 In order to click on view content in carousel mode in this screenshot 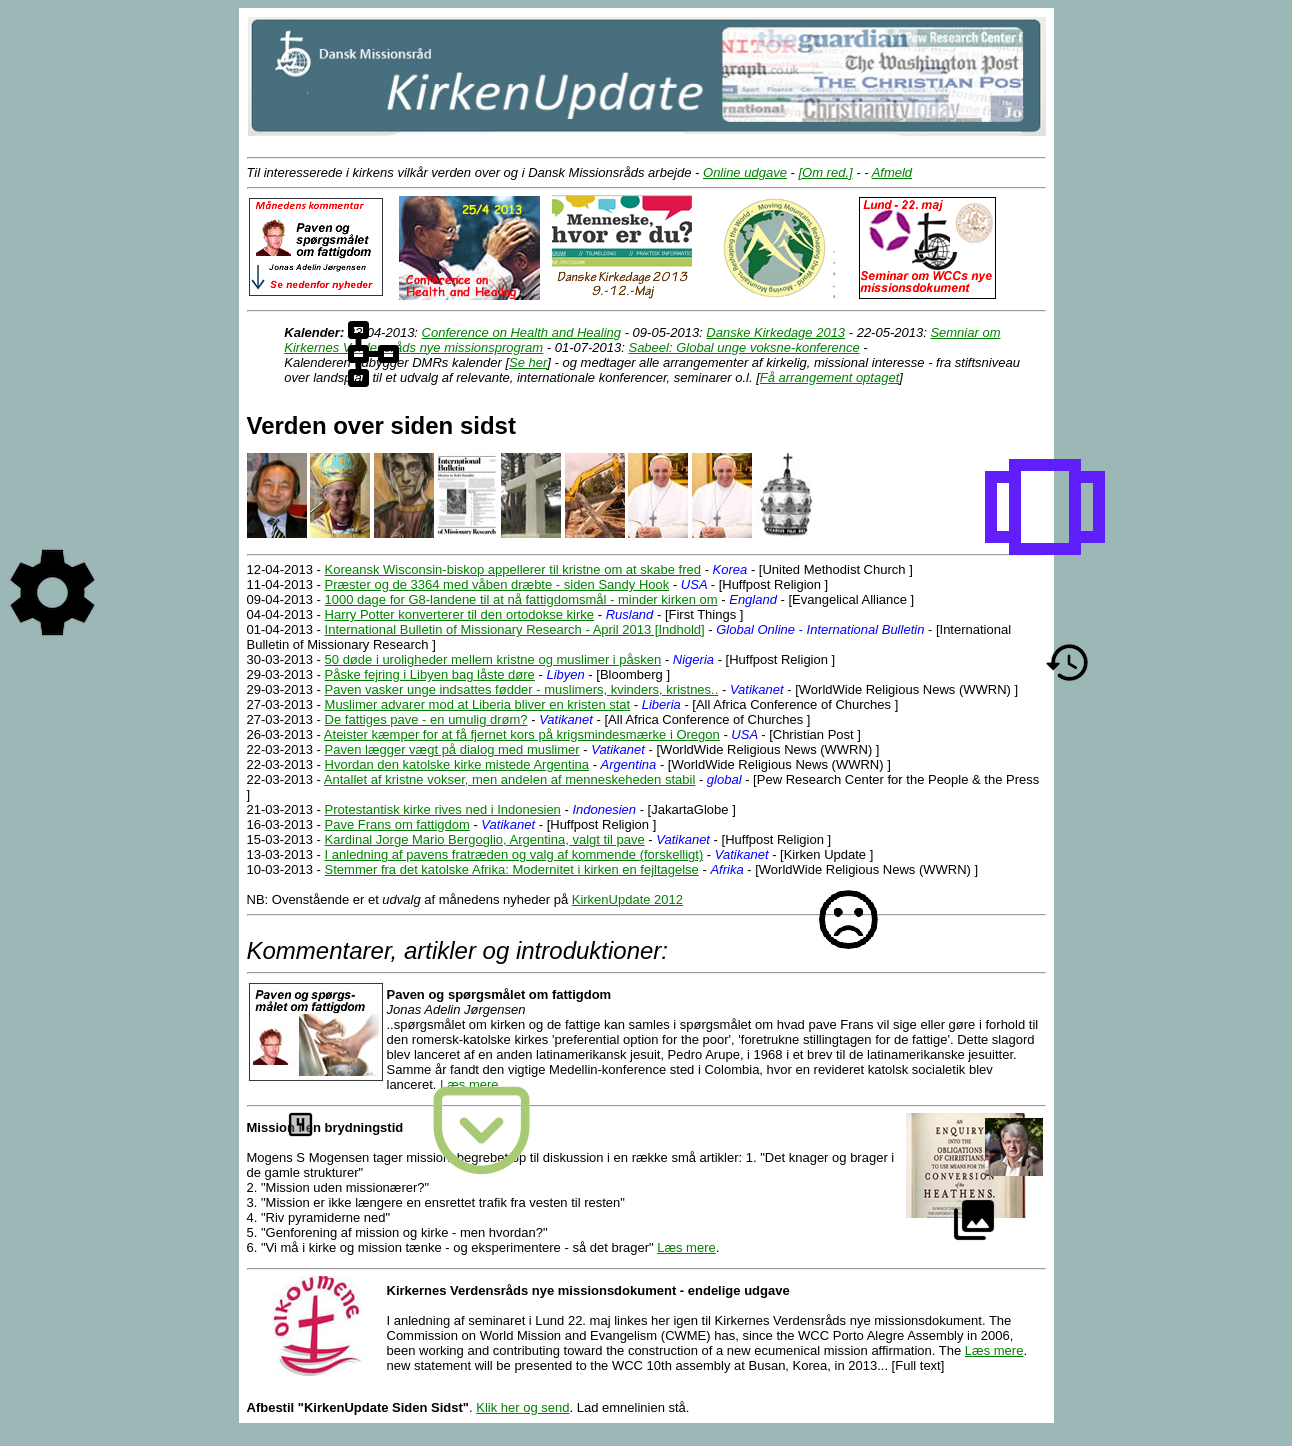, I will do `click(1045, 507)`.